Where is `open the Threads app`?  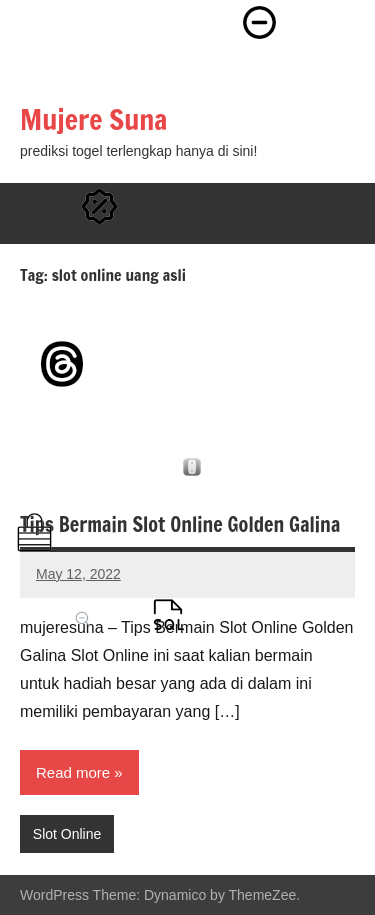
open the Threads app is located at coordinates (62, 364).